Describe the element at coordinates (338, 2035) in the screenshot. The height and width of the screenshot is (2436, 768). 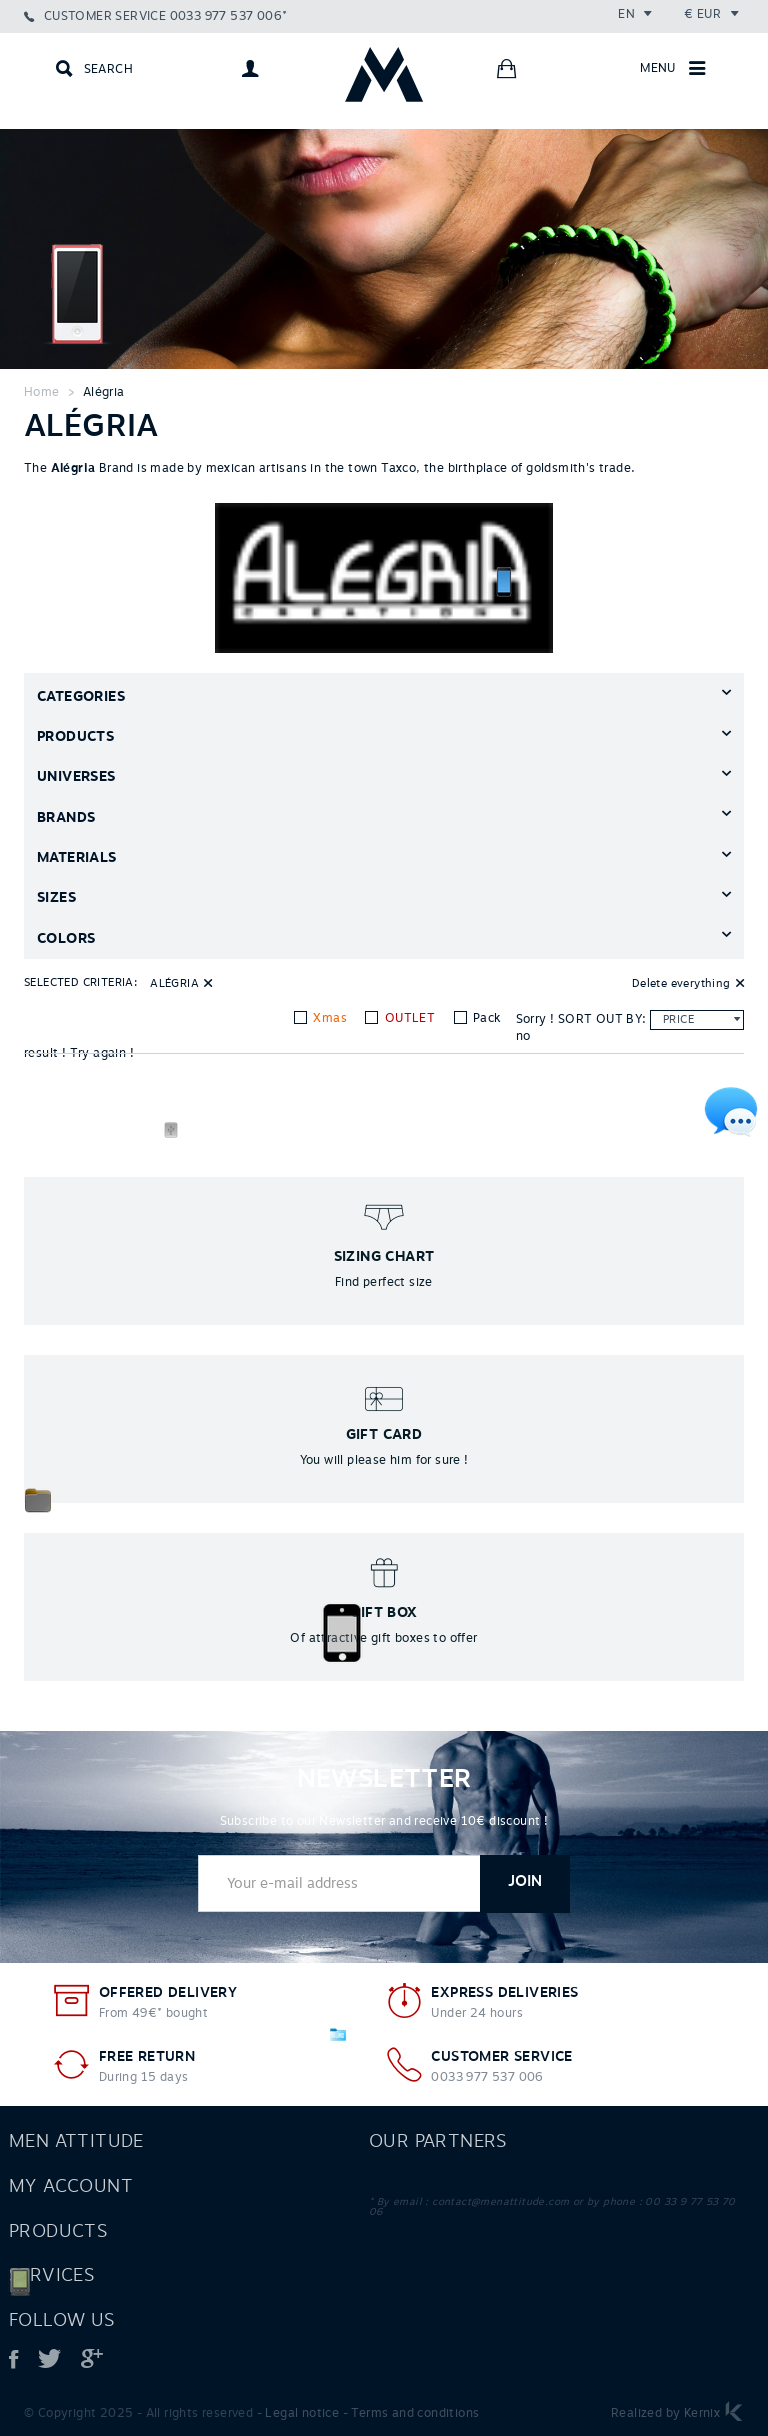
I see `folder containing Blizzard games or files` at that location.